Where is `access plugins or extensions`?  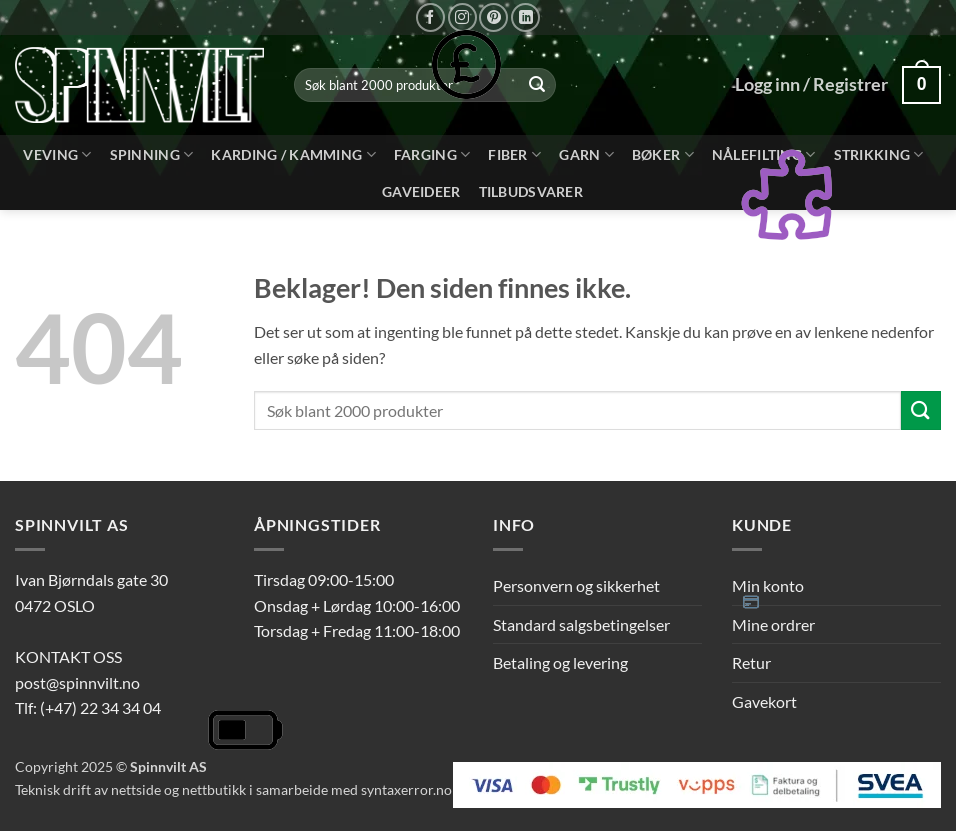 access plugins or extensions is located at coordinates (788, 196).